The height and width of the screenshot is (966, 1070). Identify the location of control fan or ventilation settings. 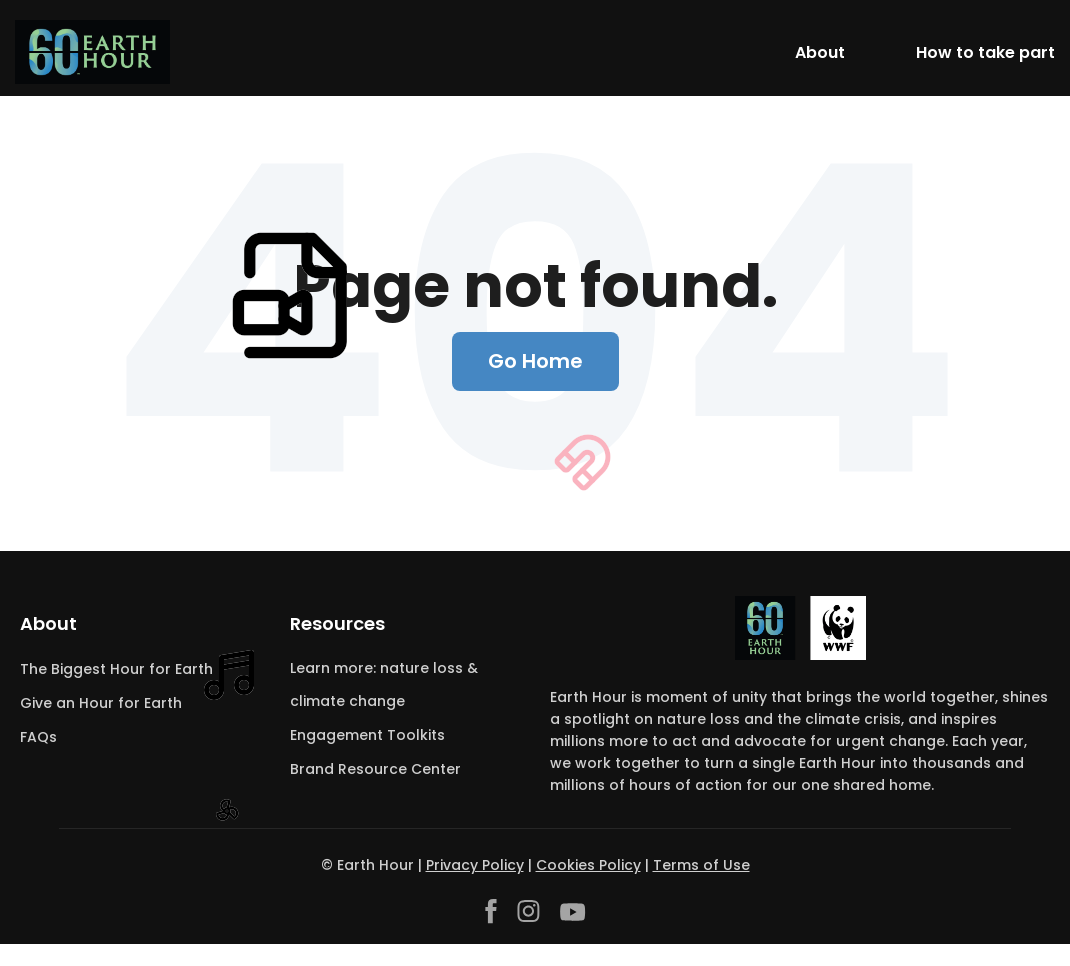
(227, 811).